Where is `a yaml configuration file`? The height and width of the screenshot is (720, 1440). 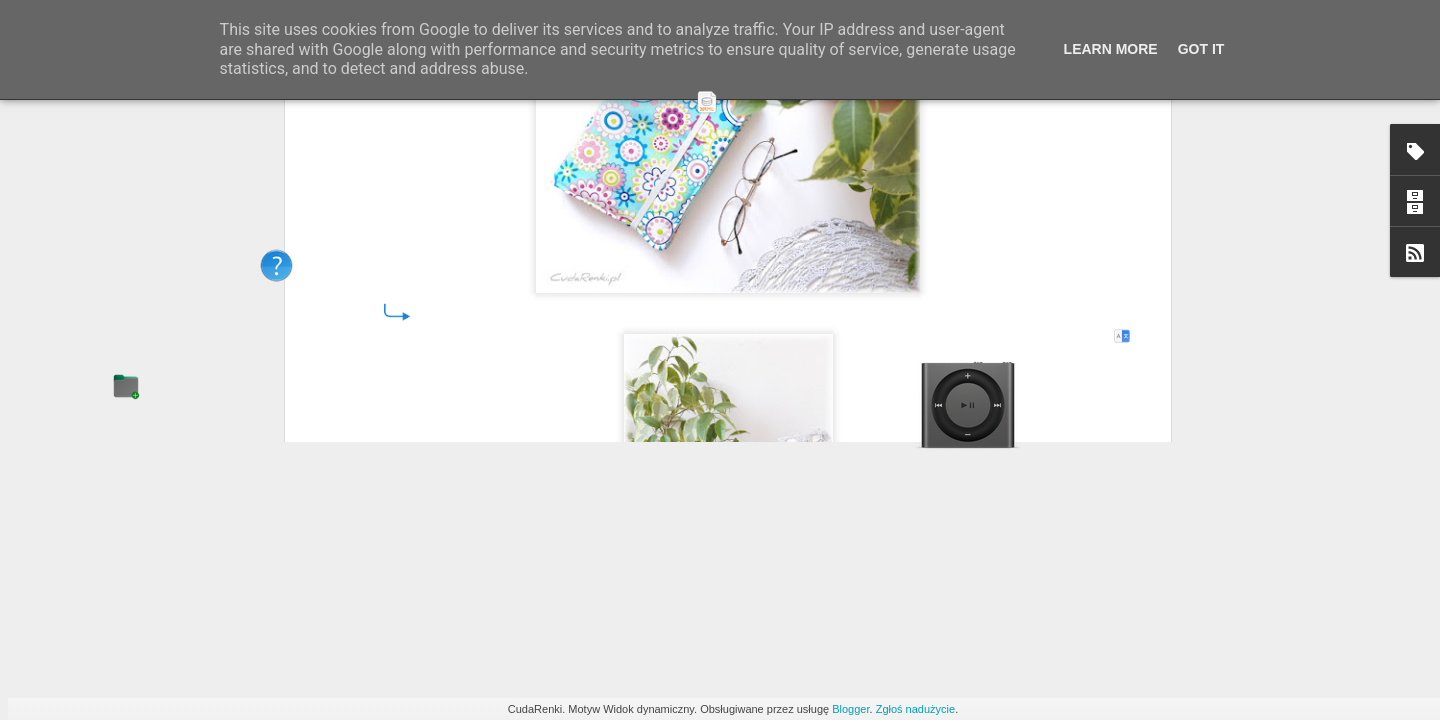
a yaml configuration file is located at coordinates (707, 102).